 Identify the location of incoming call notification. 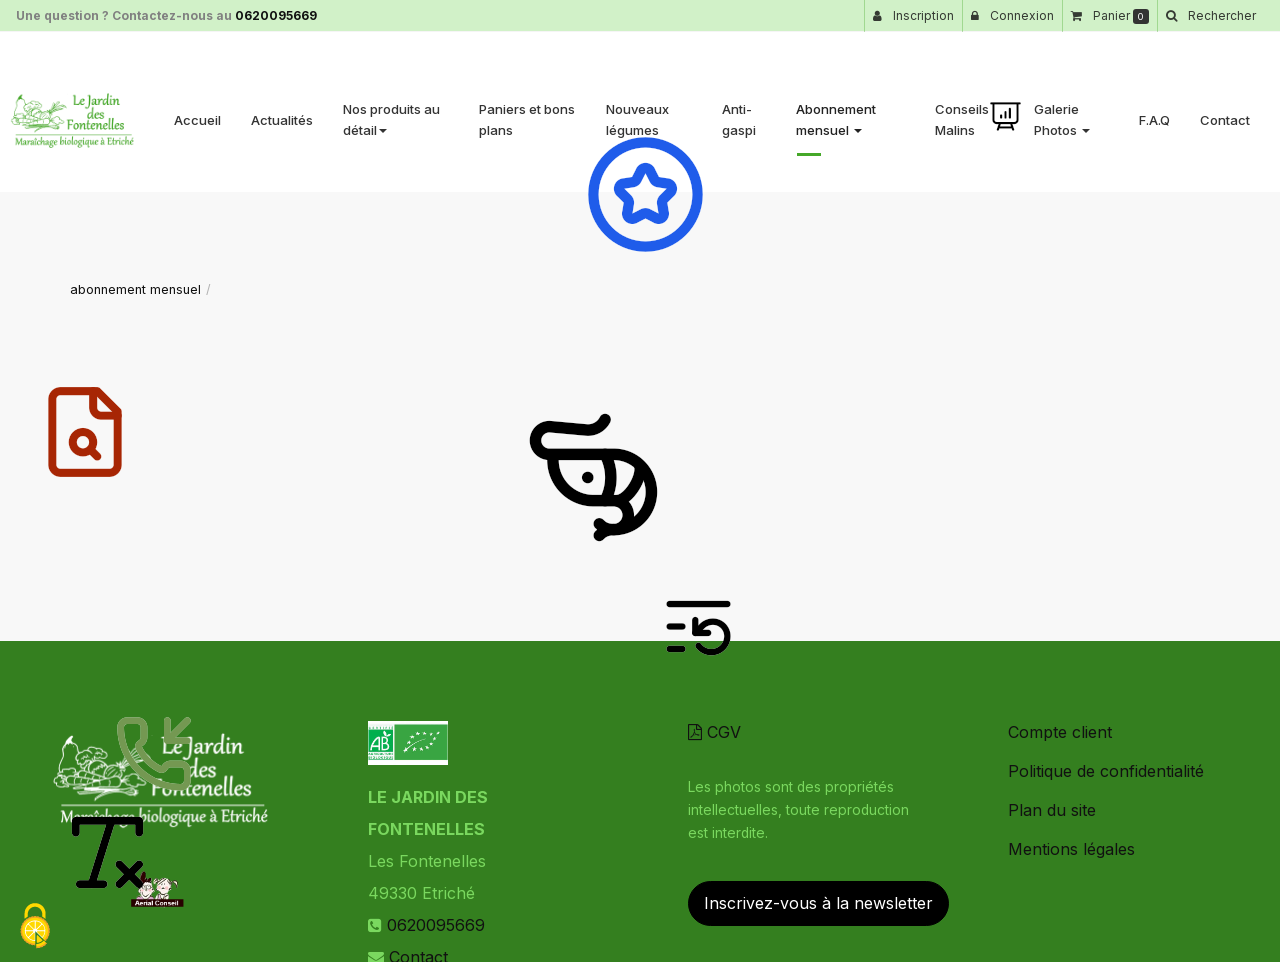
(154, 754).